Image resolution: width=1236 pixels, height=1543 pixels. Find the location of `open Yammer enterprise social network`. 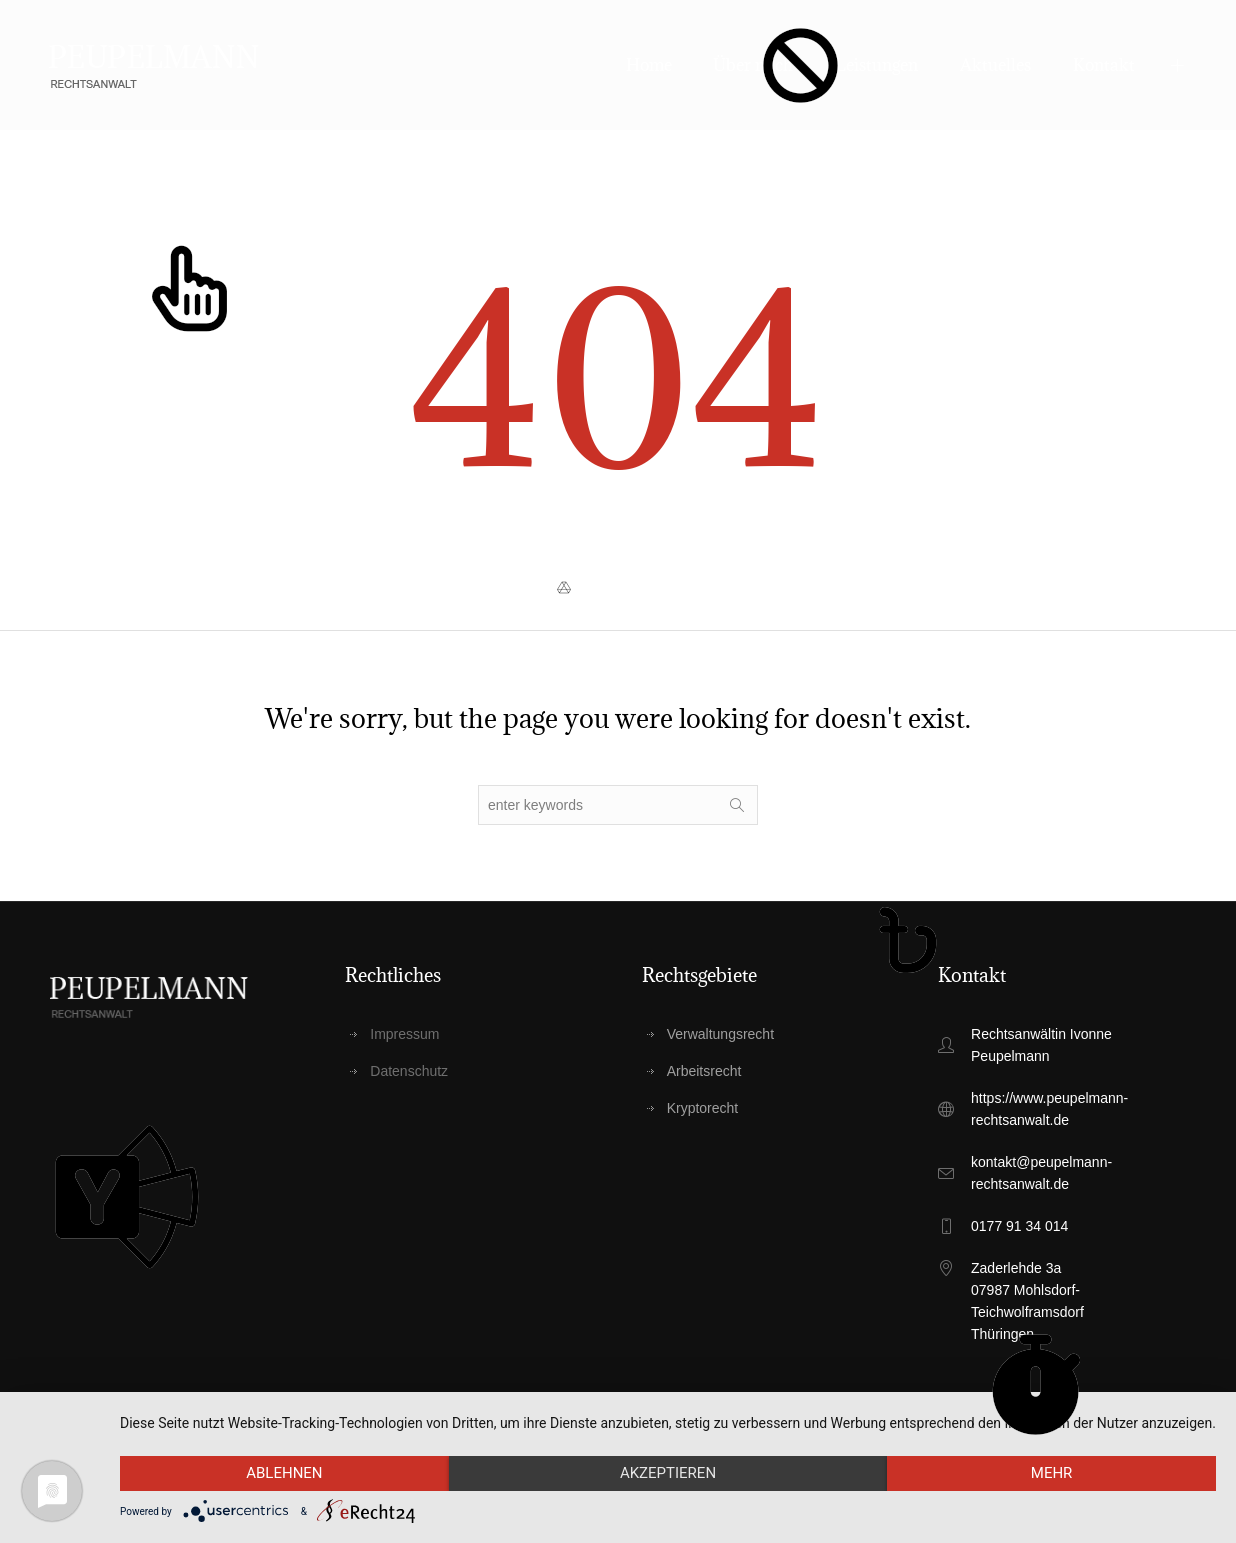

open Yammer enterprise social network is located at coordinates (127, 1197).